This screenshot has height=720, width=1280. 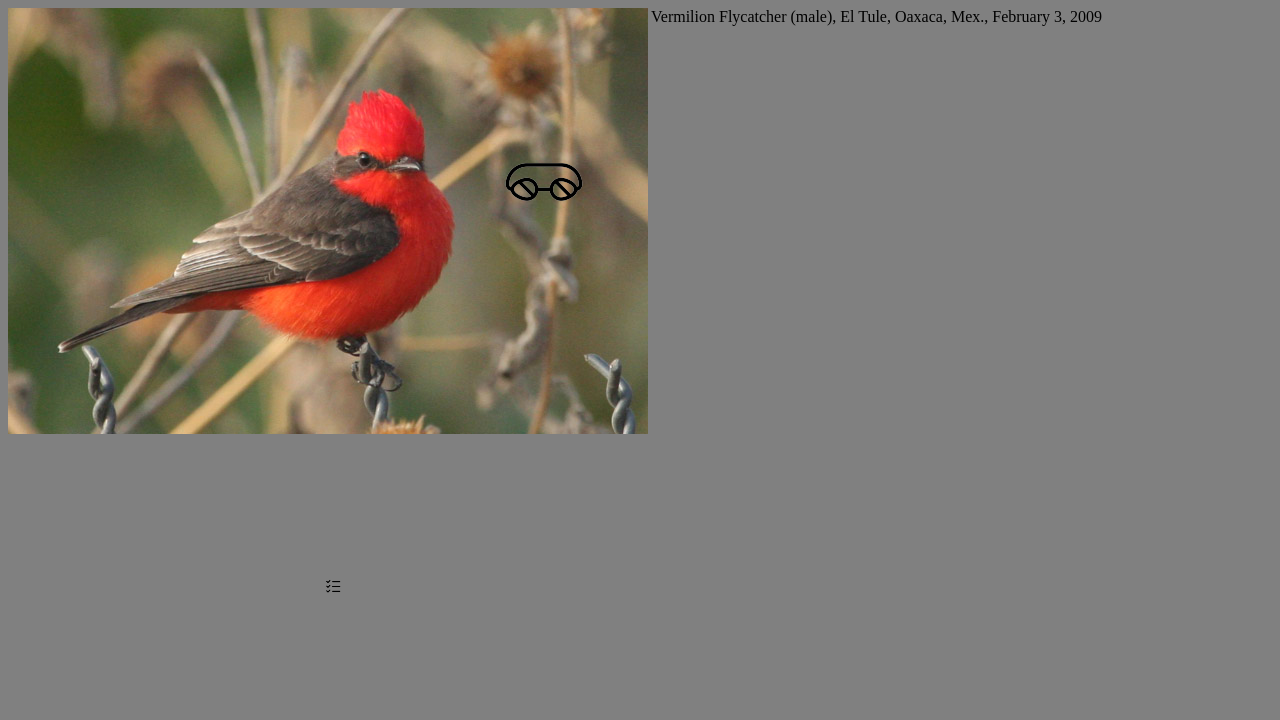 I want to click on view completed tasks, so click(x=333, y=586).